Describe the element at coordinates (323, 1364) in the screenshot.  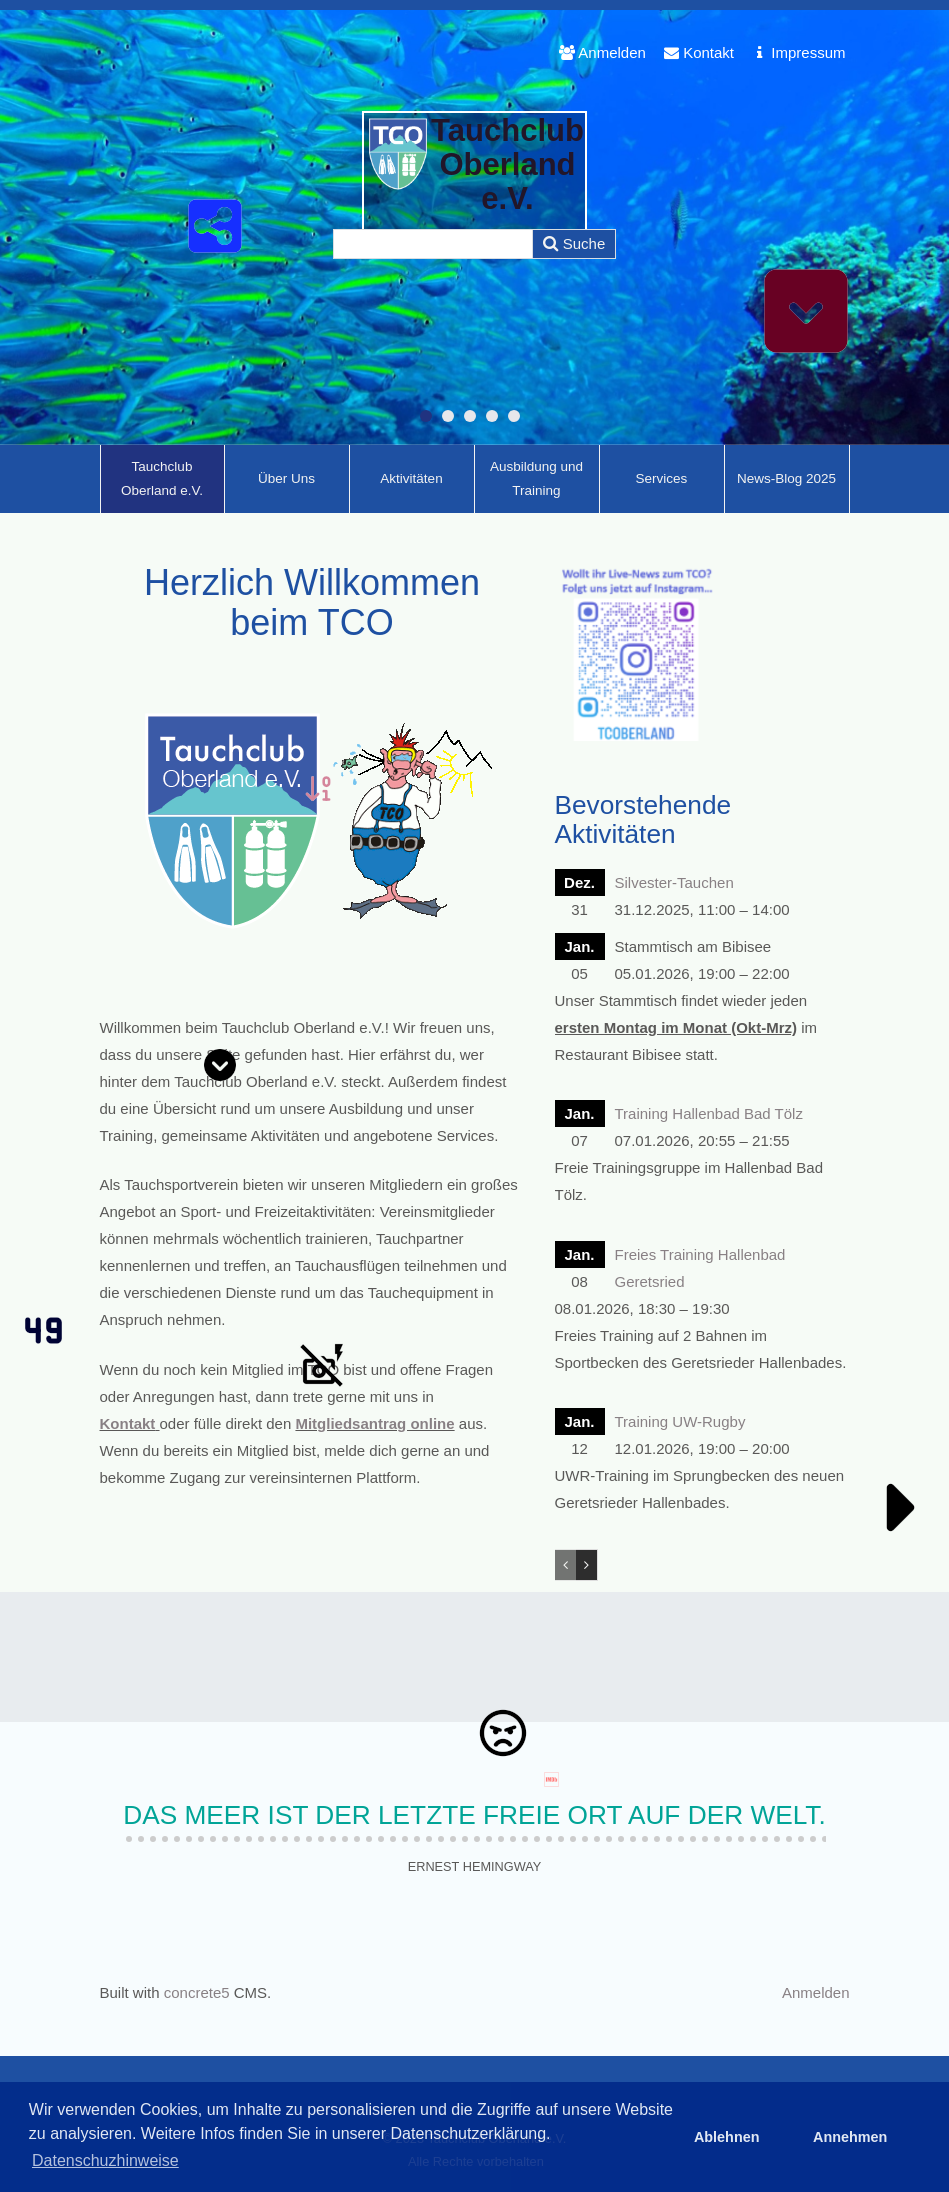
I see `disable camera flash` at that location.